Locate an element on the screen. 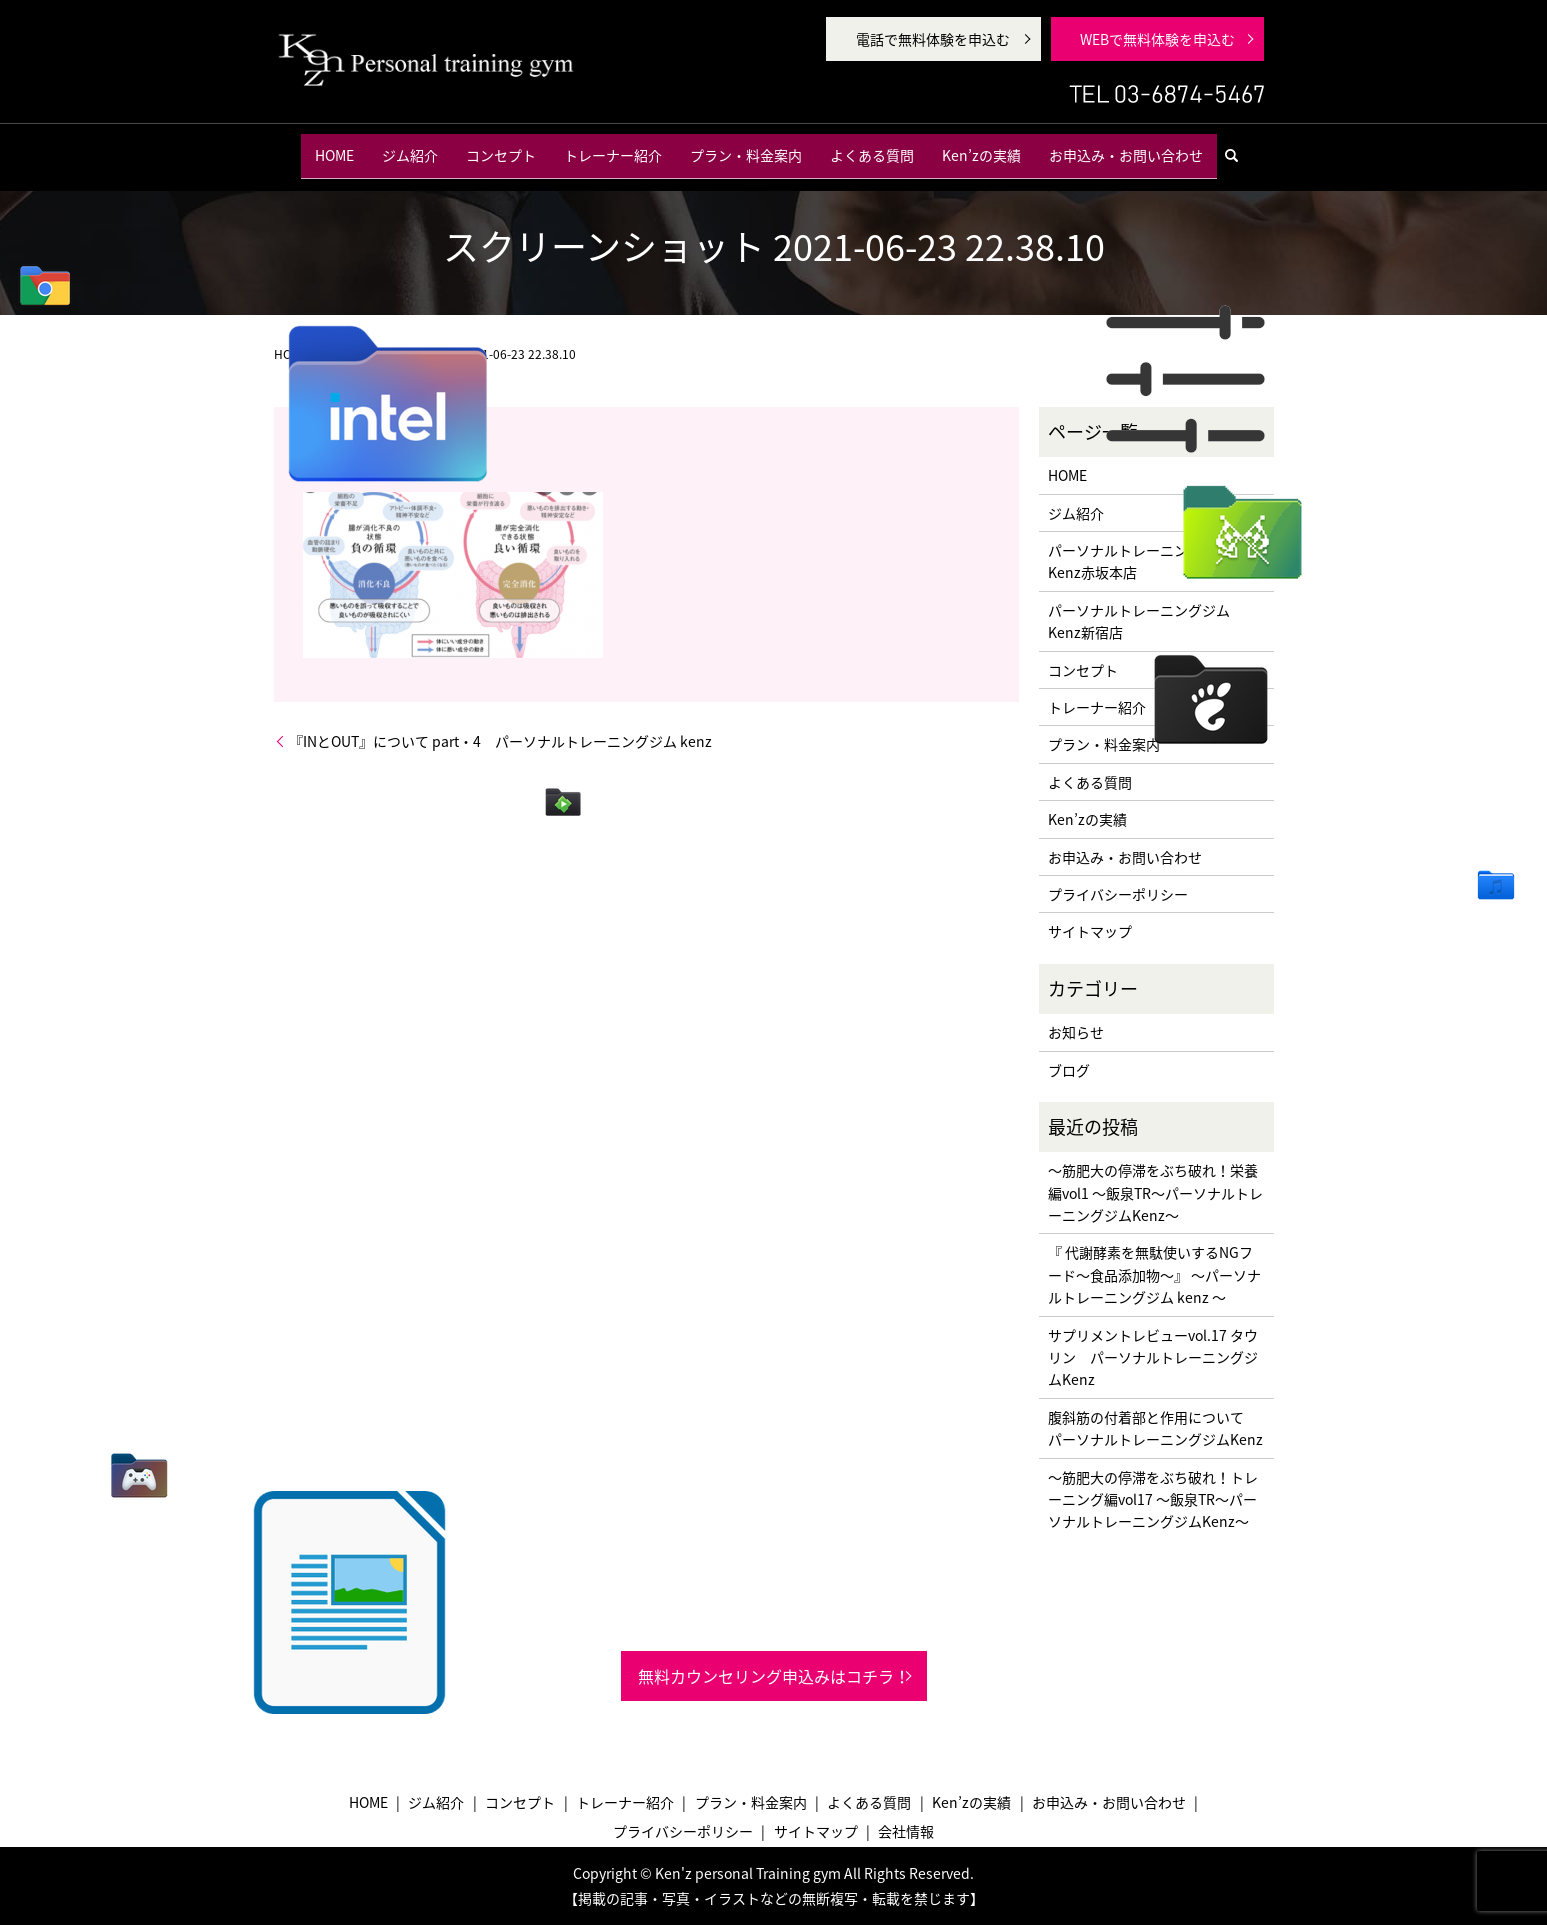 The image size is (1547, 1925). open game jolt downloads folder is located at coordinates (1242, 535).